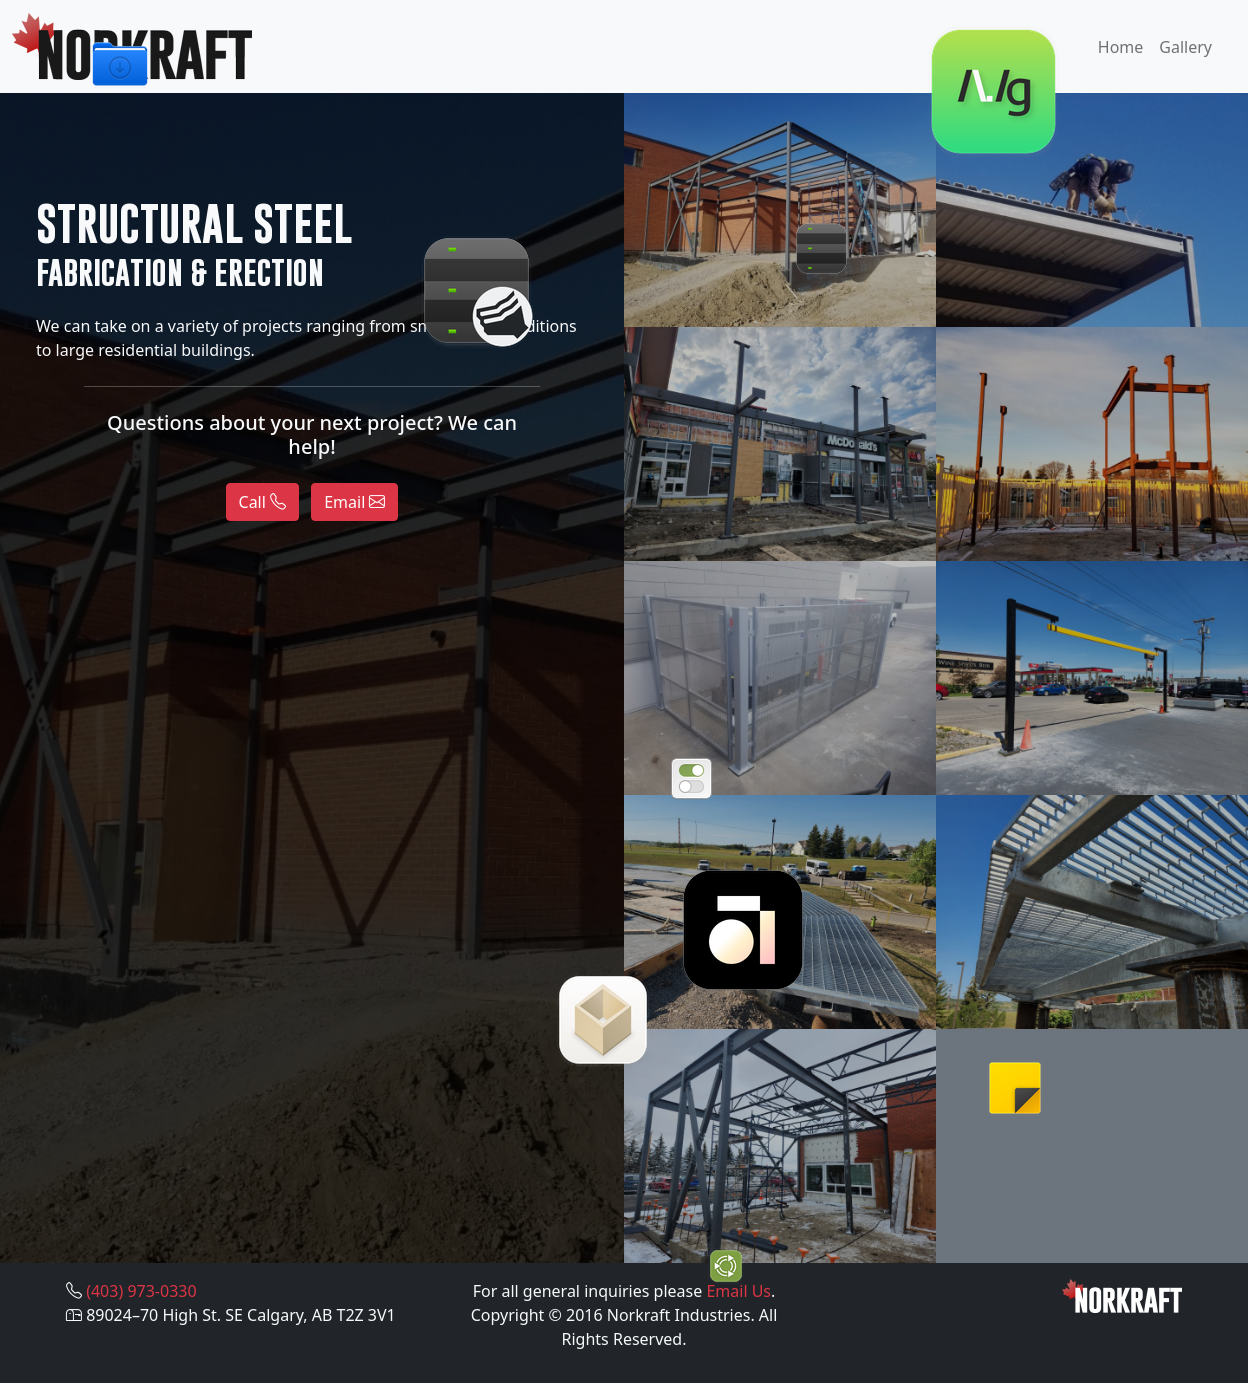  I want to click on open sticky notes app, so click(1015, 1088).